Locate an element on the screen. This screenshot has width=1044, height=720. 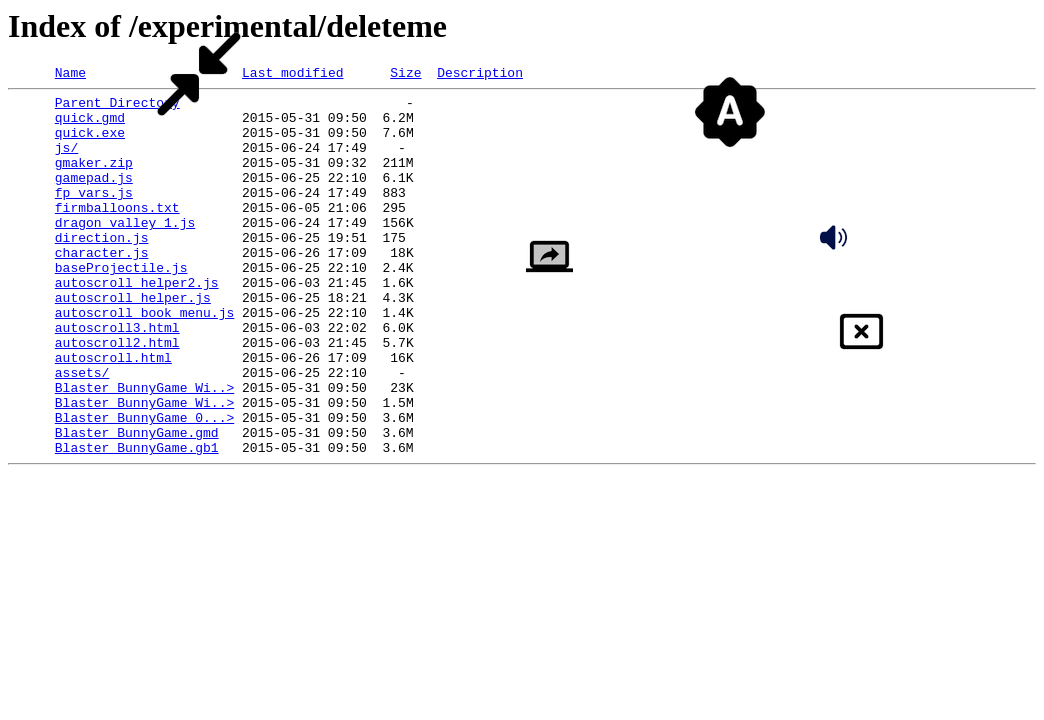
start sharing your screen is located at coordinates (549, 256).